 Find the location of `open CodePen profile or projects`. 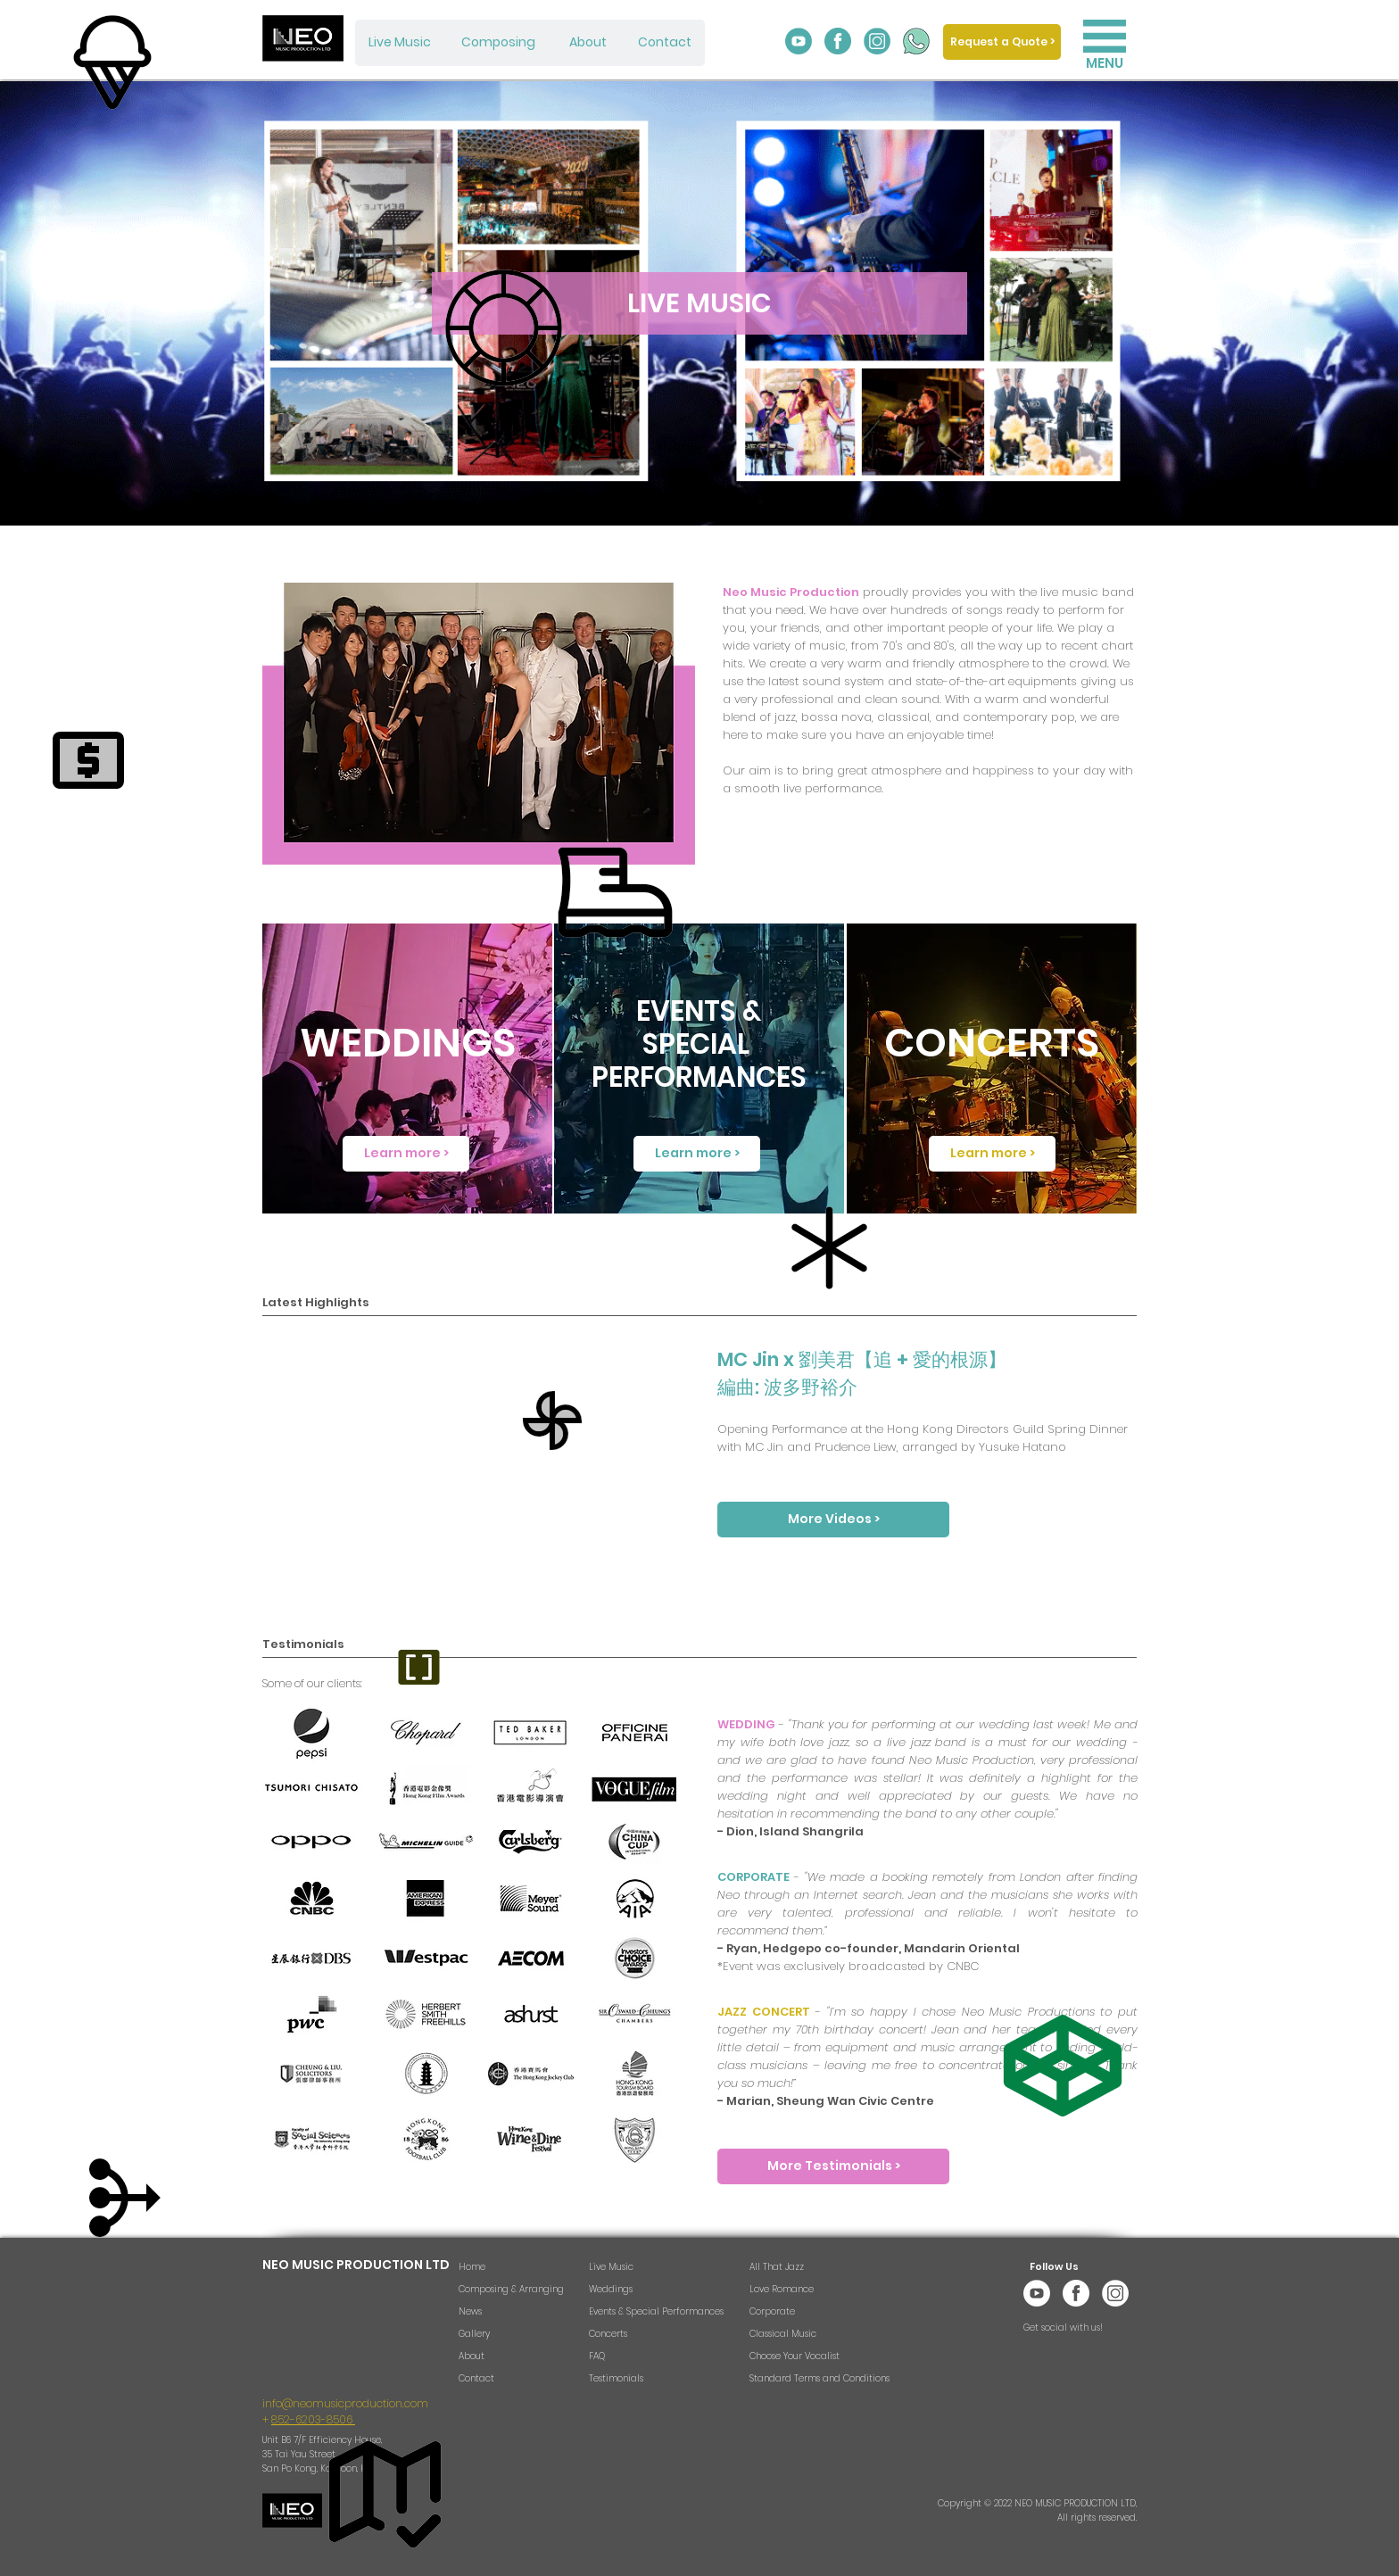

open CodePen profile or projects is located at coordinates (1063, 2066).